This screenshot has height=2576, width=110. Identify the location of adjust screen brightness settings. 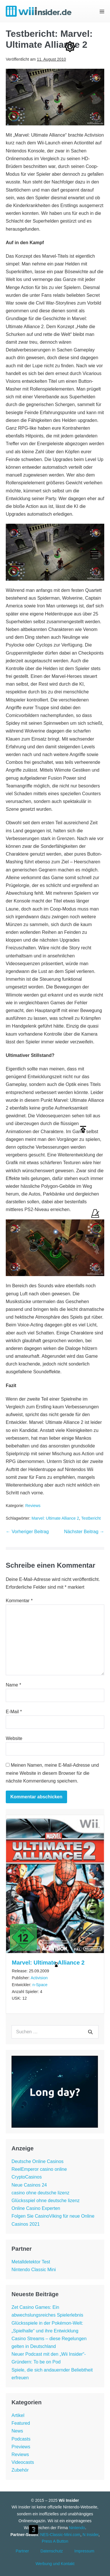
(70, 47).